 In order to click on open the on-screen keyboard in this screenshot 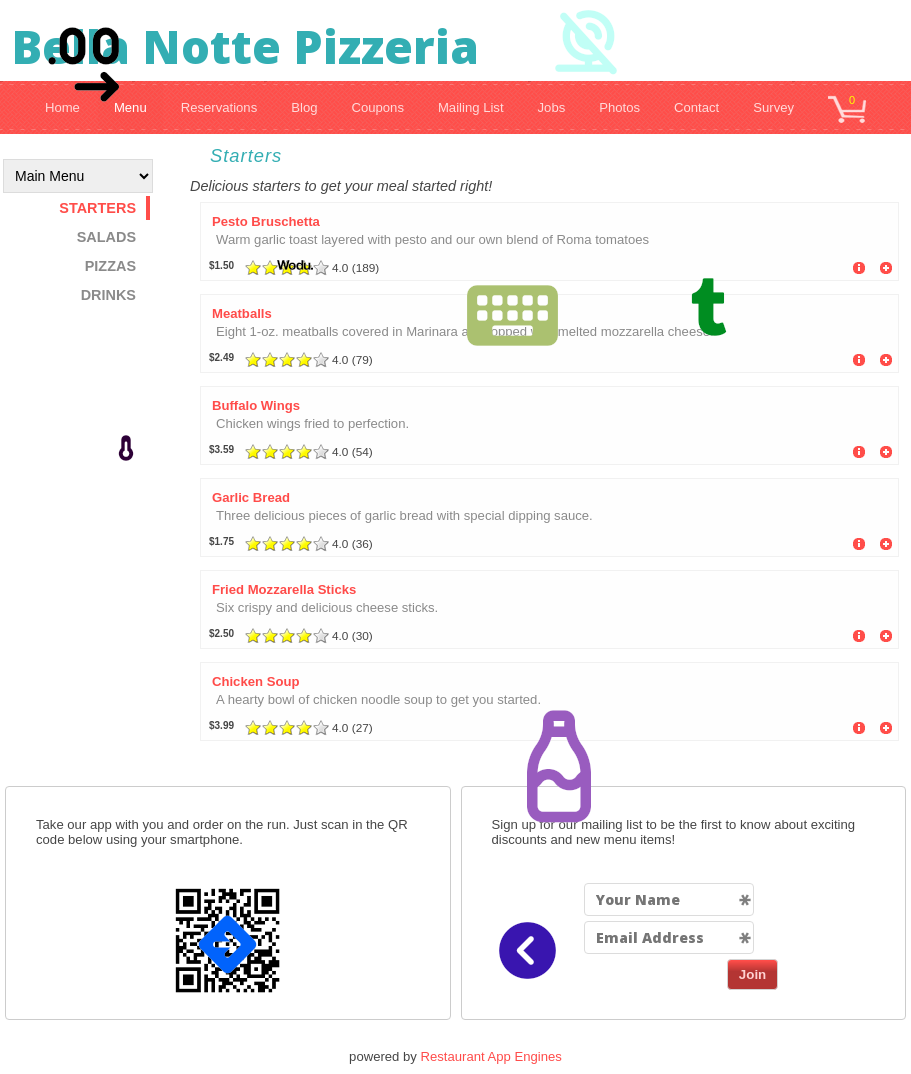, I will do `click(512, 315)`.